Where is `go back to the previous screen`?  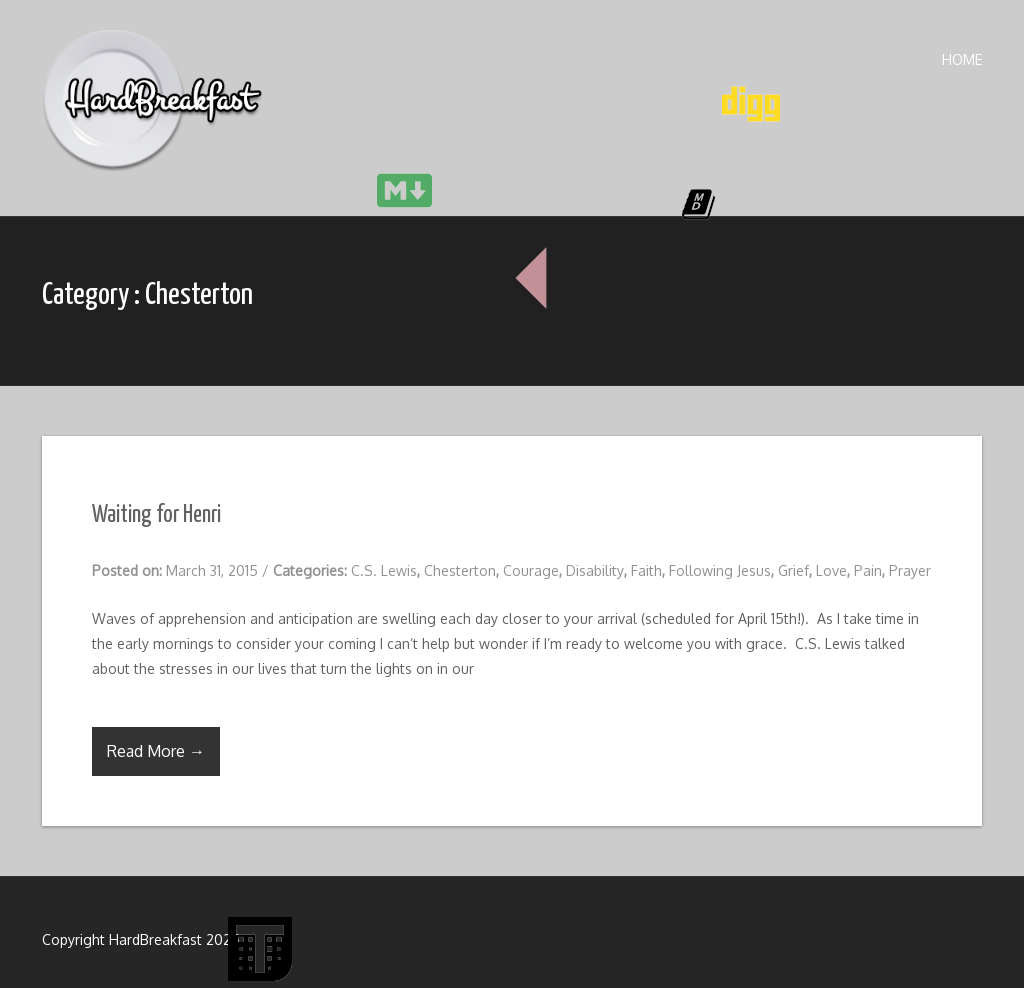 go back to the previous screen is located at coordinates (536, 278).